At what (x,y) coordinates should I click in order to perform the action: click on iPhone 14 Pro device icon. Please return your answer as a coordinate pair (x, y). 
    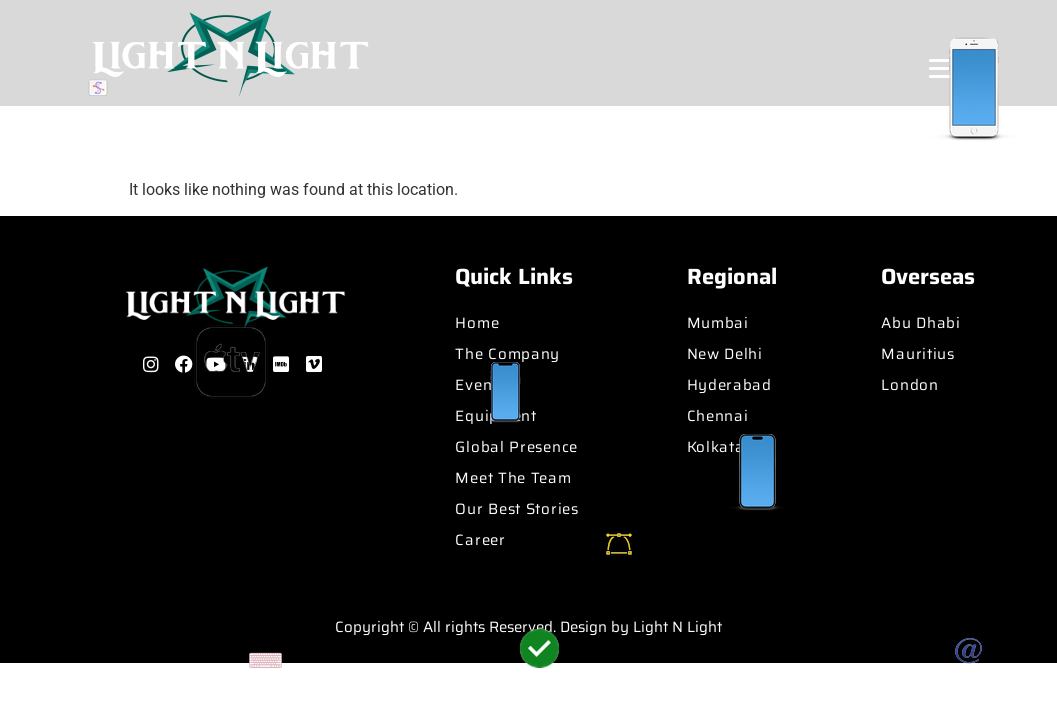
    Looking at the image, I should click on (757, 472).